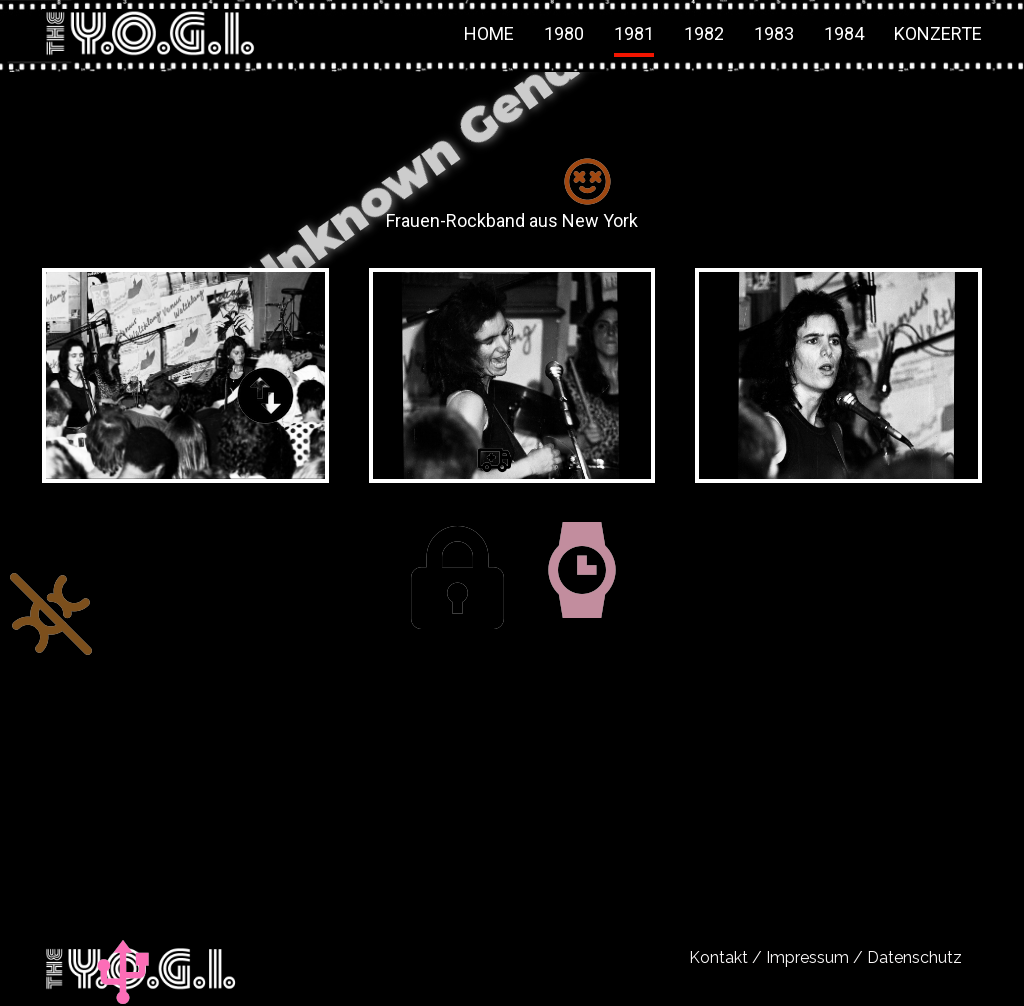 This screenshot has height=1006, width=1024. I want to click on swap or reorder items vertically, so click(265, 395).